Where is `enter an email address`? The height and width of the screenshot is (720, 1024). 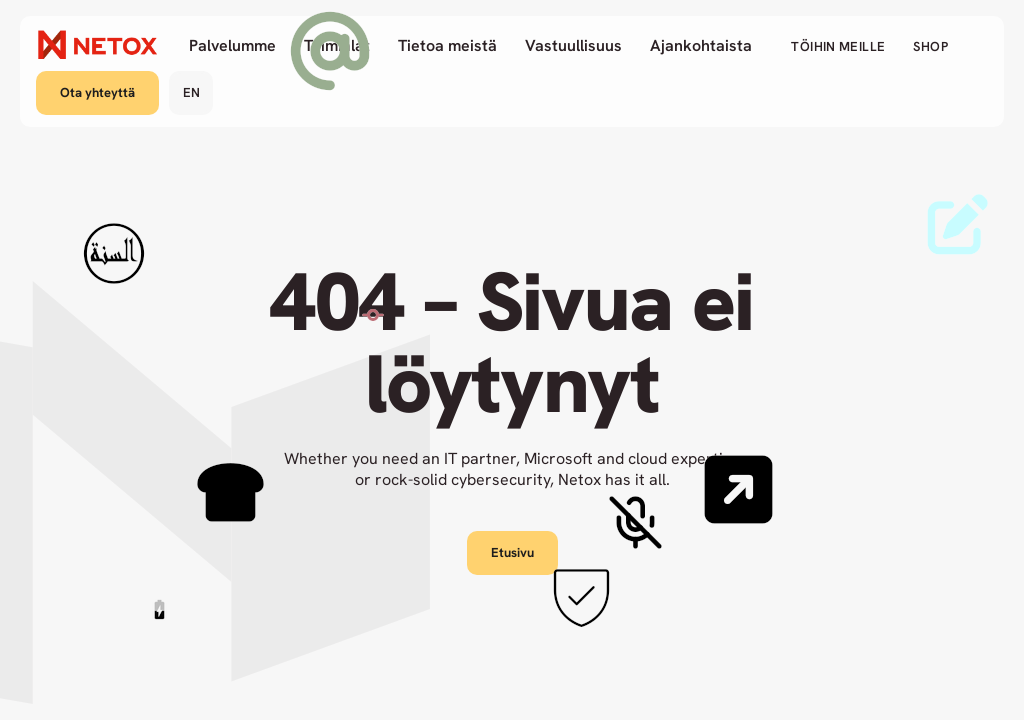 enter an email address is located at coordinates (330, 51).